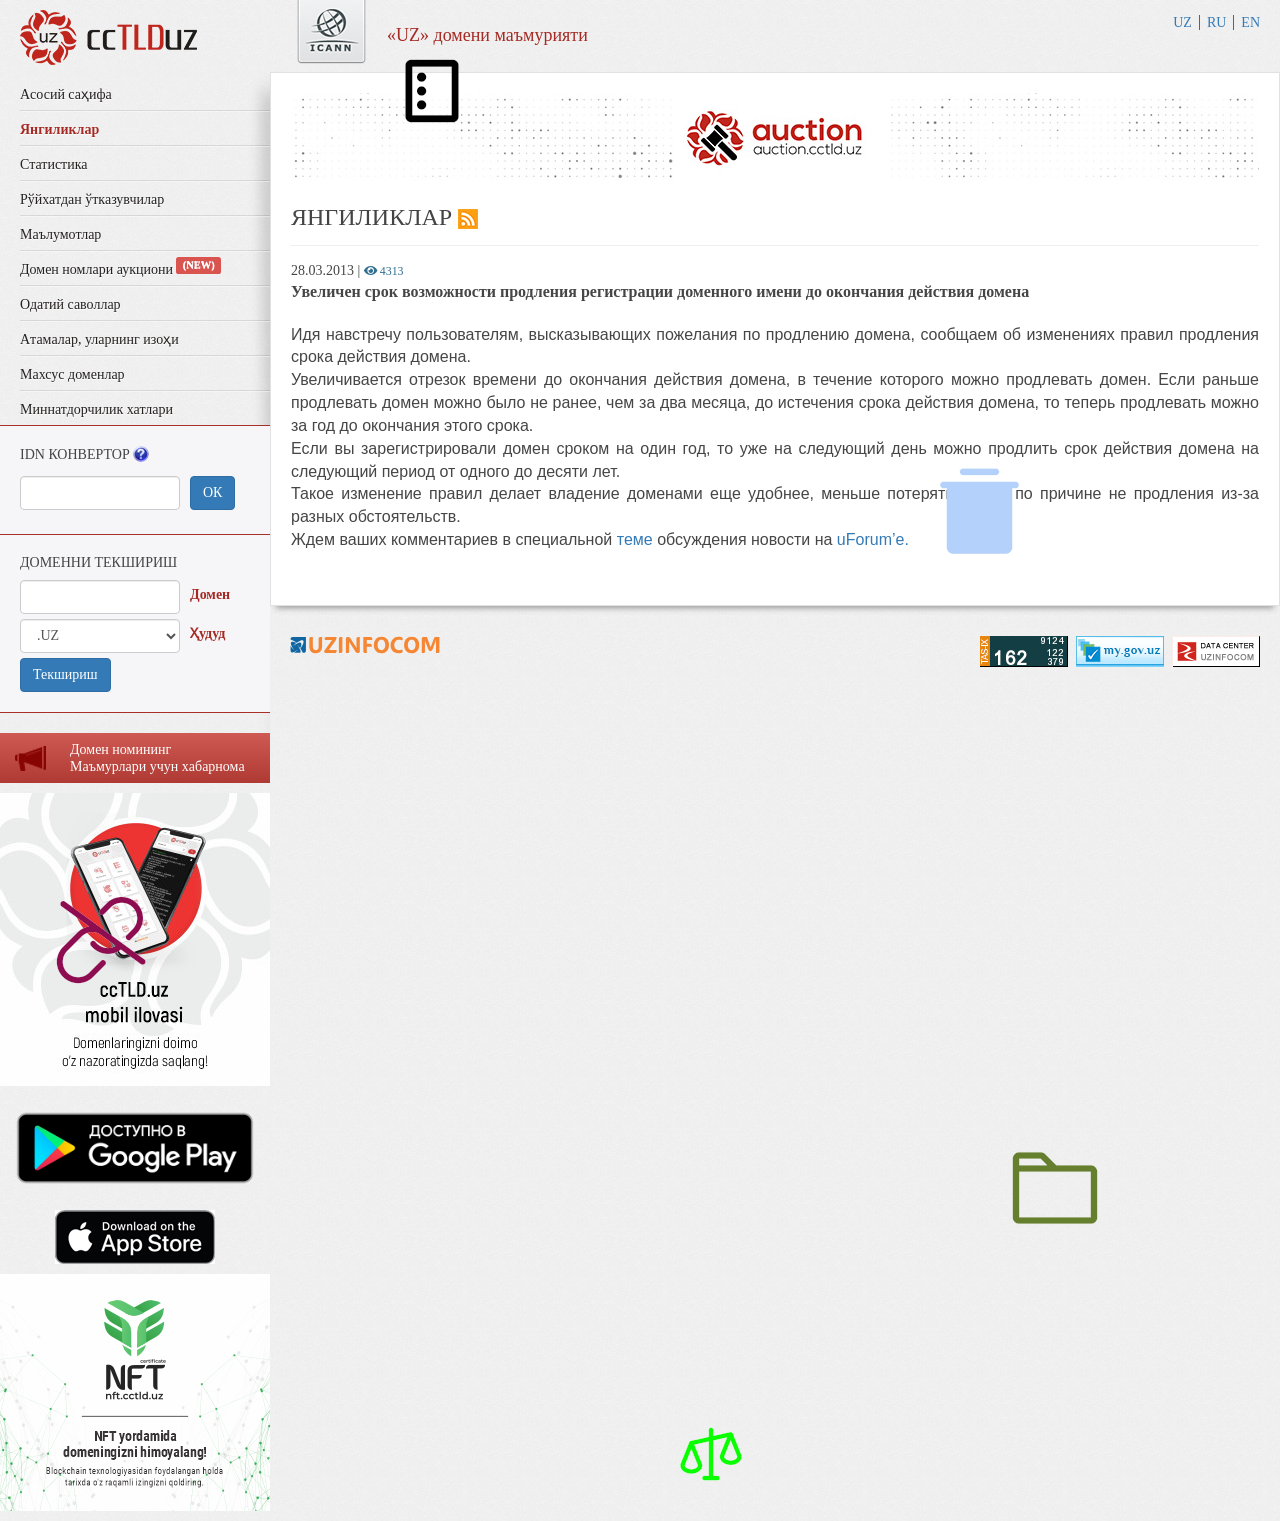 This screenshot has width=1280, height=1521. I want to click on delete an item, so click(979, 514).